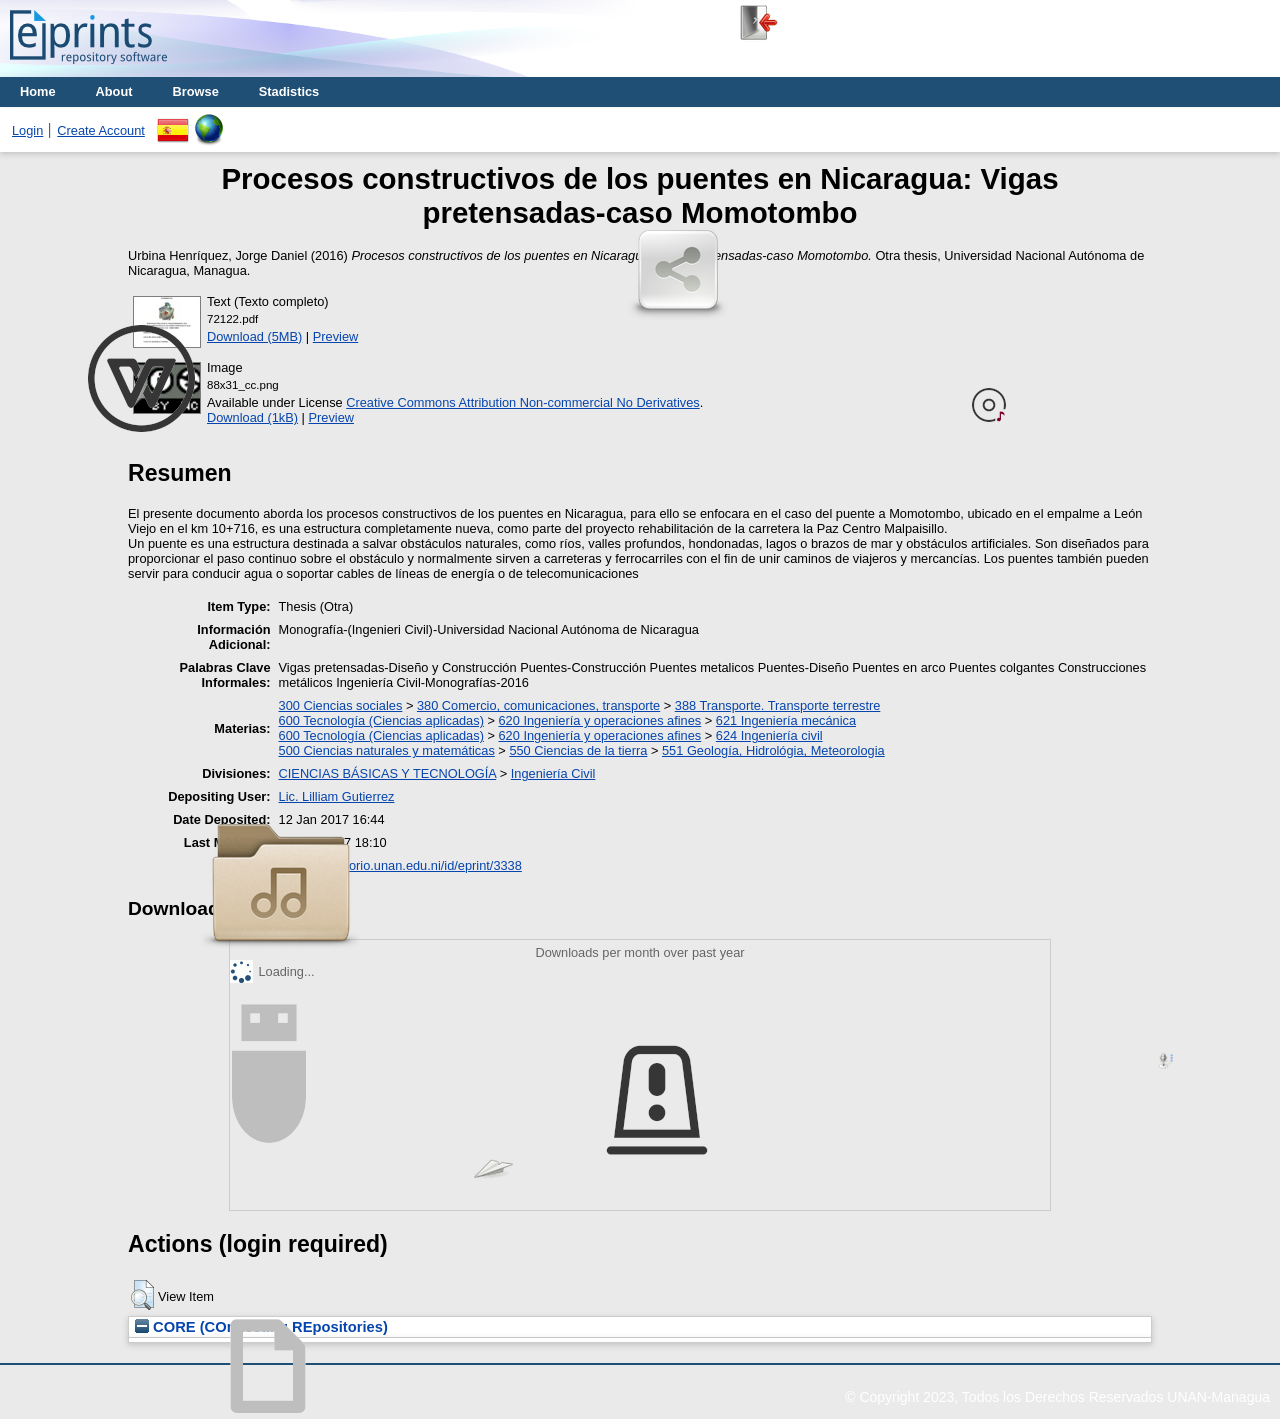  Describe the element at coordinates (1166, 1061) in the screenshot. I see `microphone input level is high` at that location.